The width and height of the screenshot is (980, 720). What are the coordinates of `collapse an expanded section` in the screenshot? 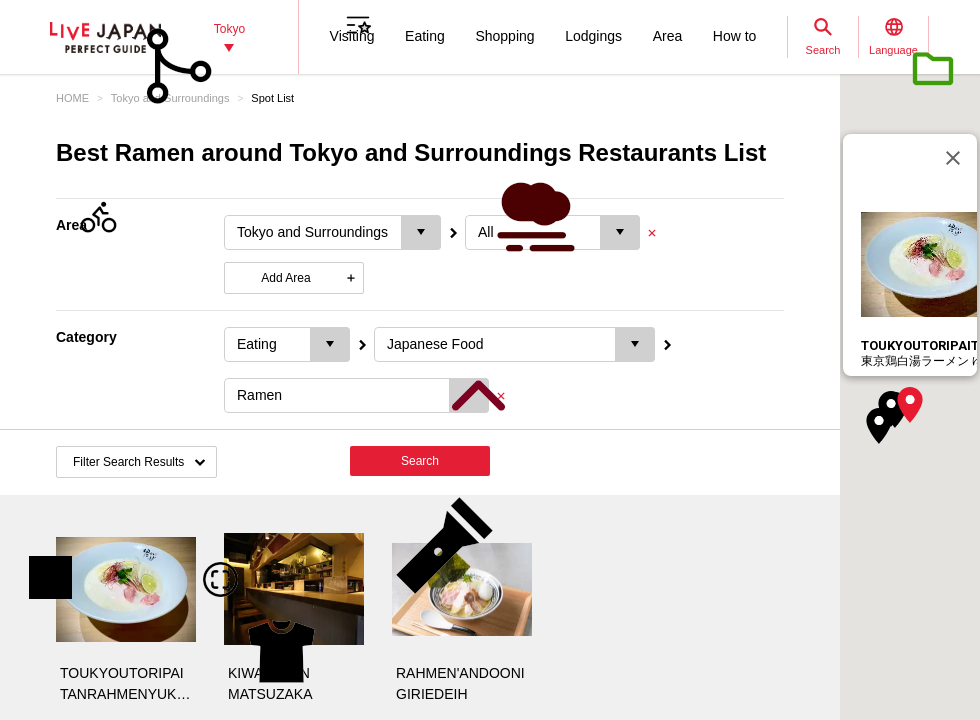 It's located at (478, 395).